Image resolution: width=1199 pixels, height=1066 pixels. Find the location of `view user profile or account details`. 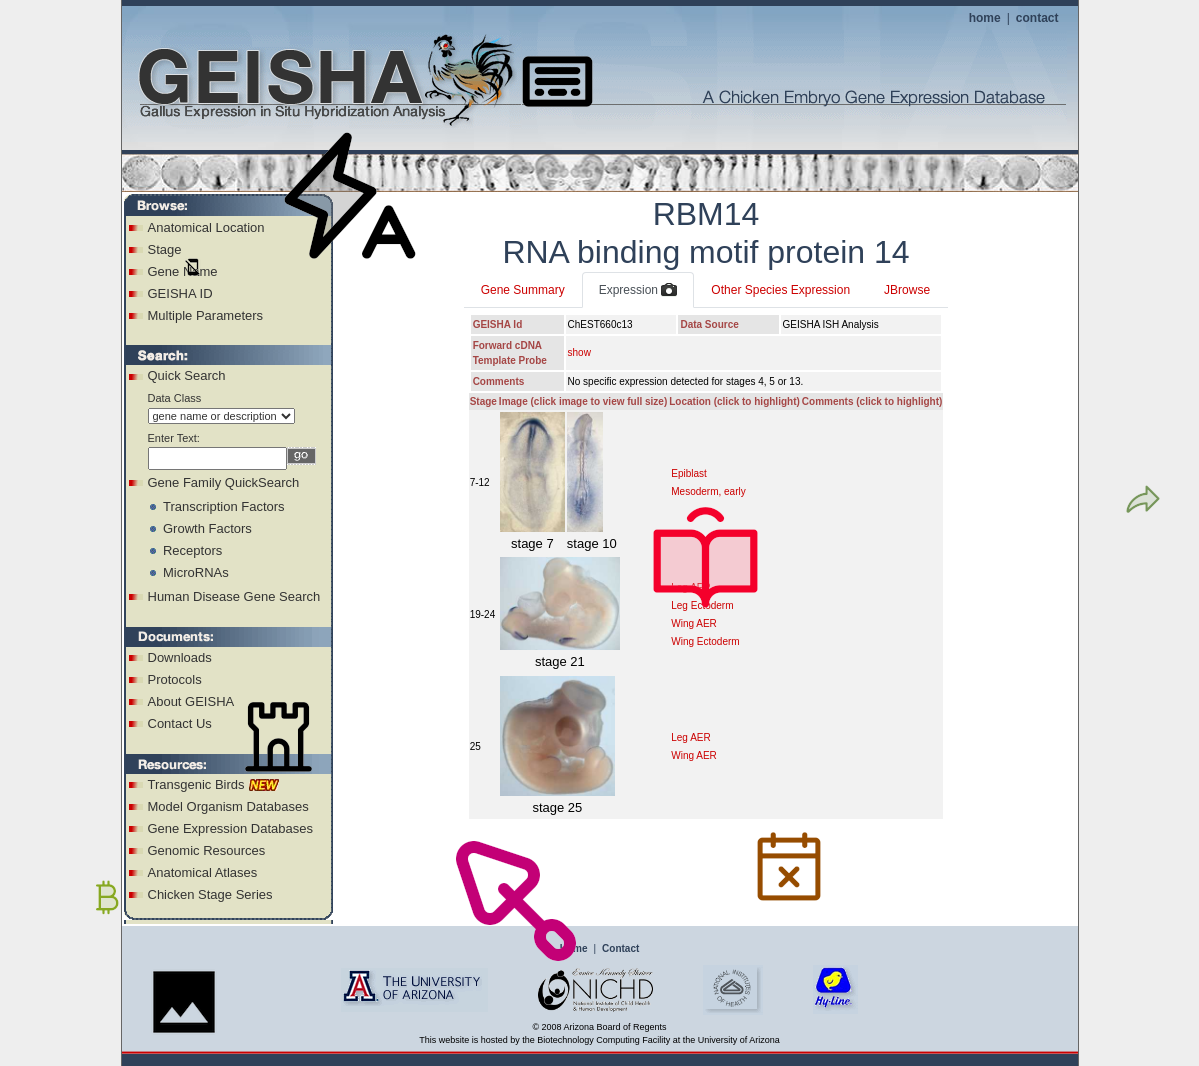

view user profile or account details is located at coordinates (705, 555).